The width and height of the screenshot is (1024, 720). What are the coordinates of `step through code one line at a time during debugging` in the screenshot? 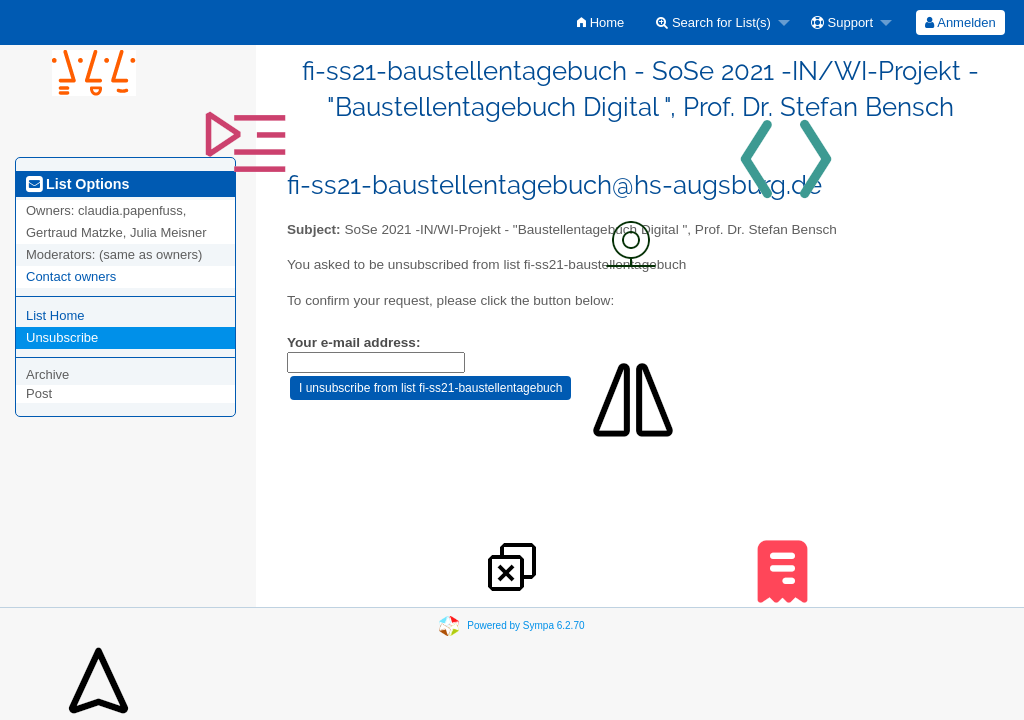 It's located at (245, 143).